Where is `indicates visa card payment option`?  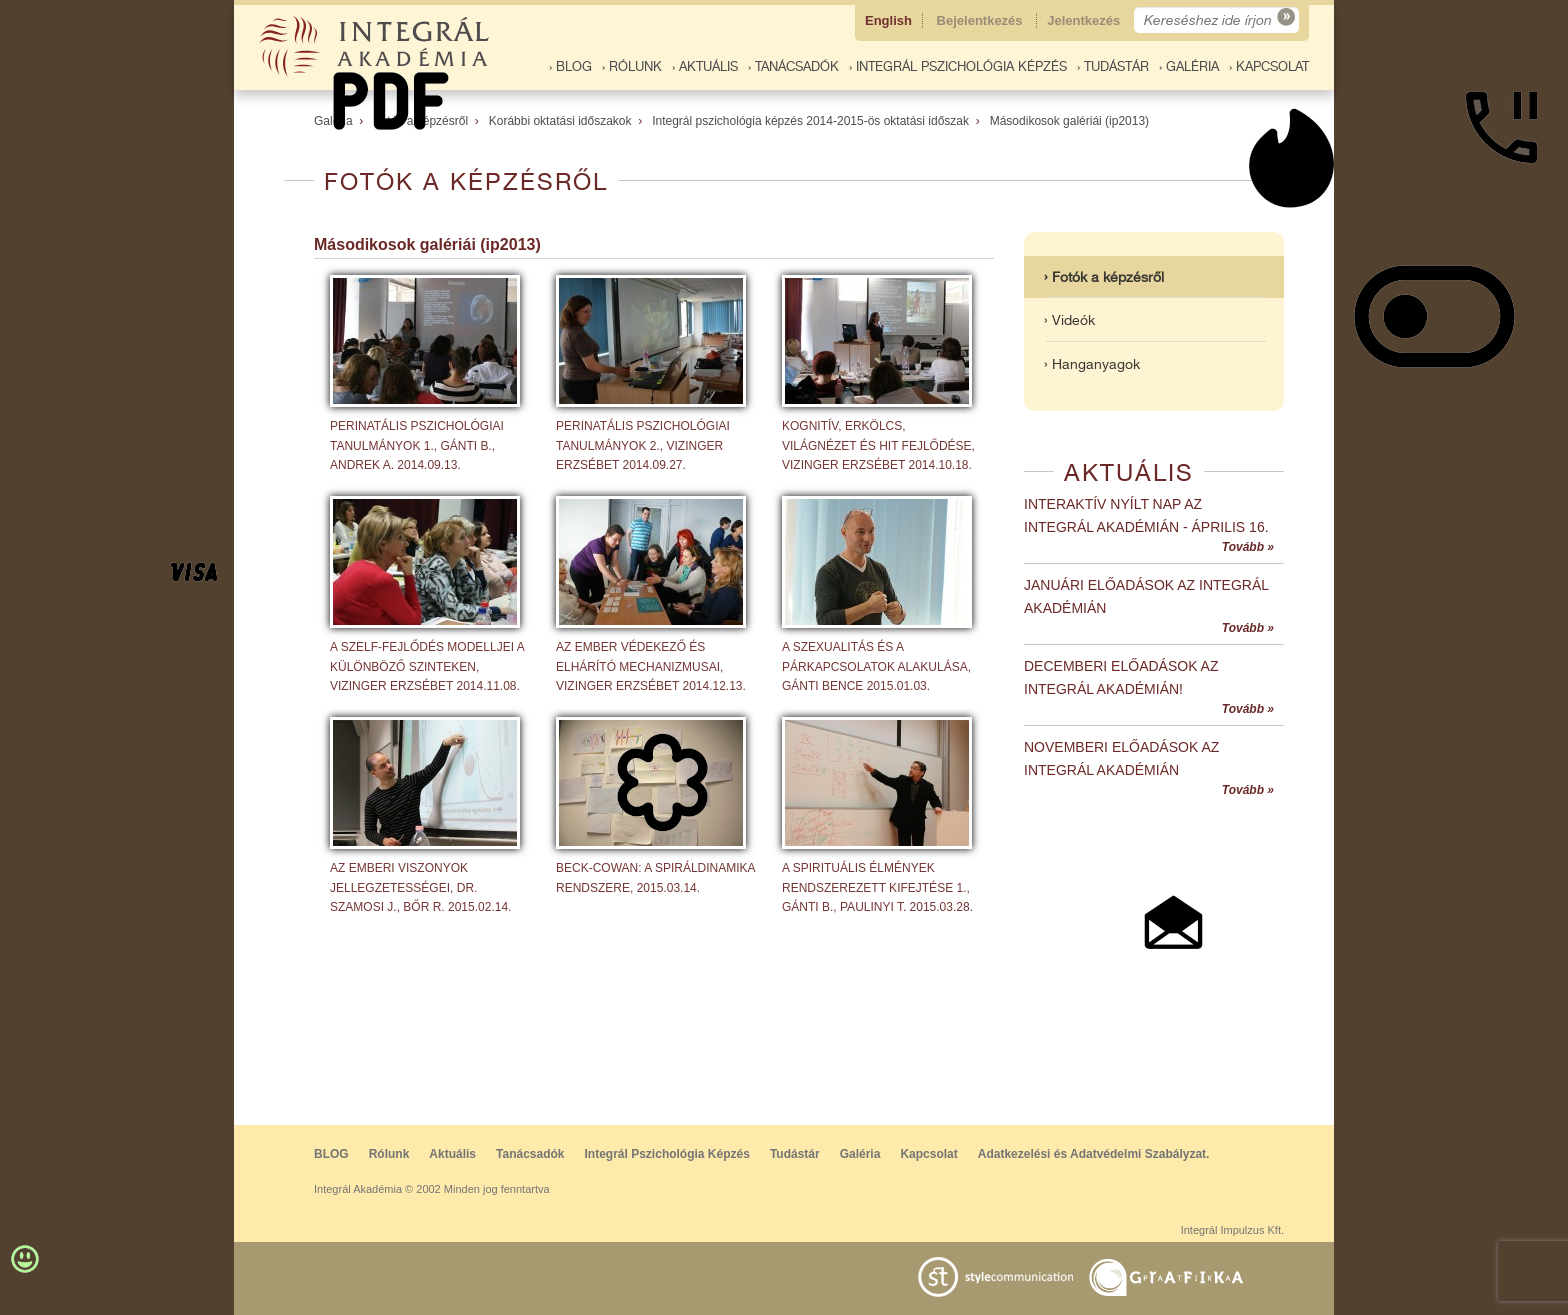 indicates visa card payment option is located at coordinates (194, 572).